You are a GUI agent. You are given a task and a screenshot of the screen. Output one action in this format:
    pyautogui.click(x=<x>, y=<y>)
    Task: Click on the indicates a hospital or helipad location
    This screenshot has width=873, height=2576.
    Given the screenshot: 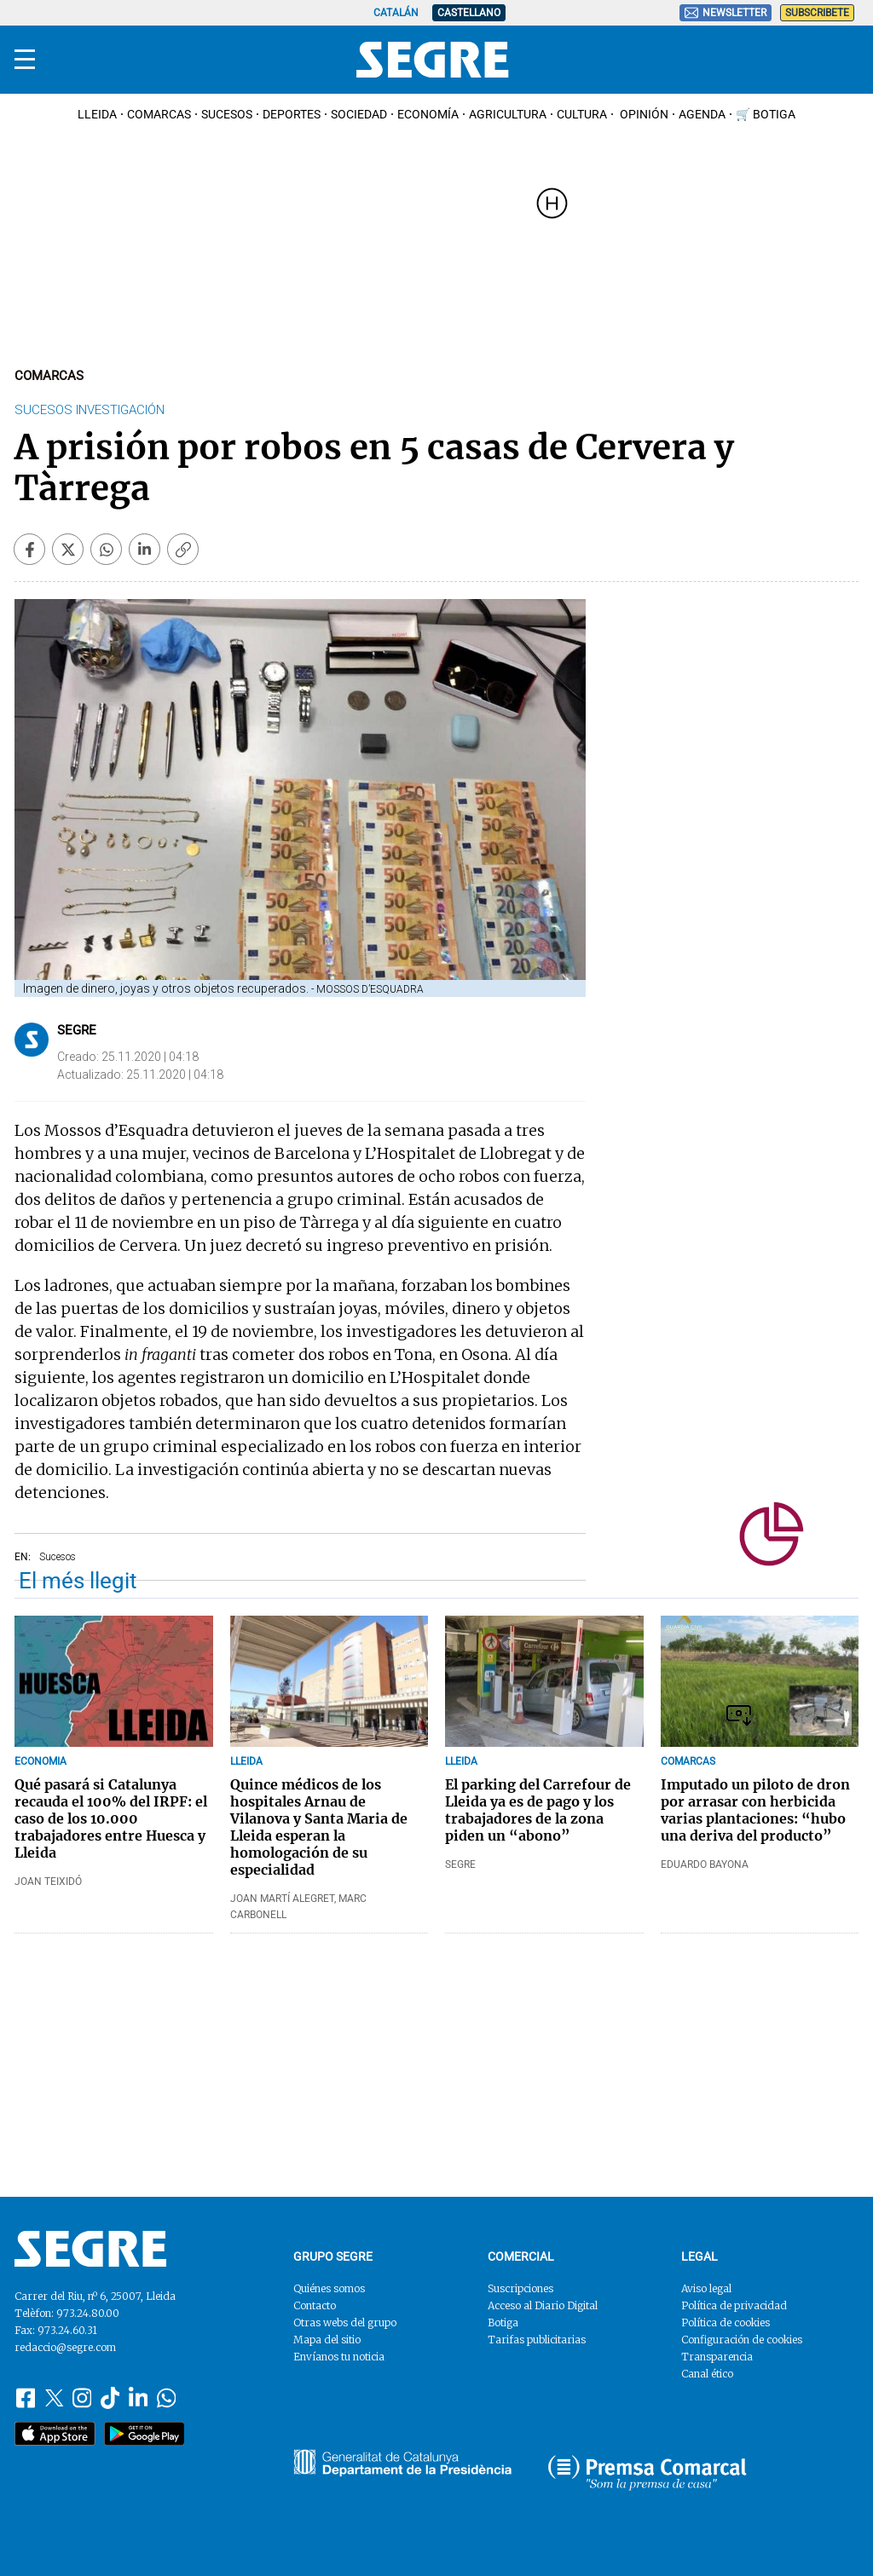 What is the action you would take?
    pyautogui.click(x=552, y=203)
    